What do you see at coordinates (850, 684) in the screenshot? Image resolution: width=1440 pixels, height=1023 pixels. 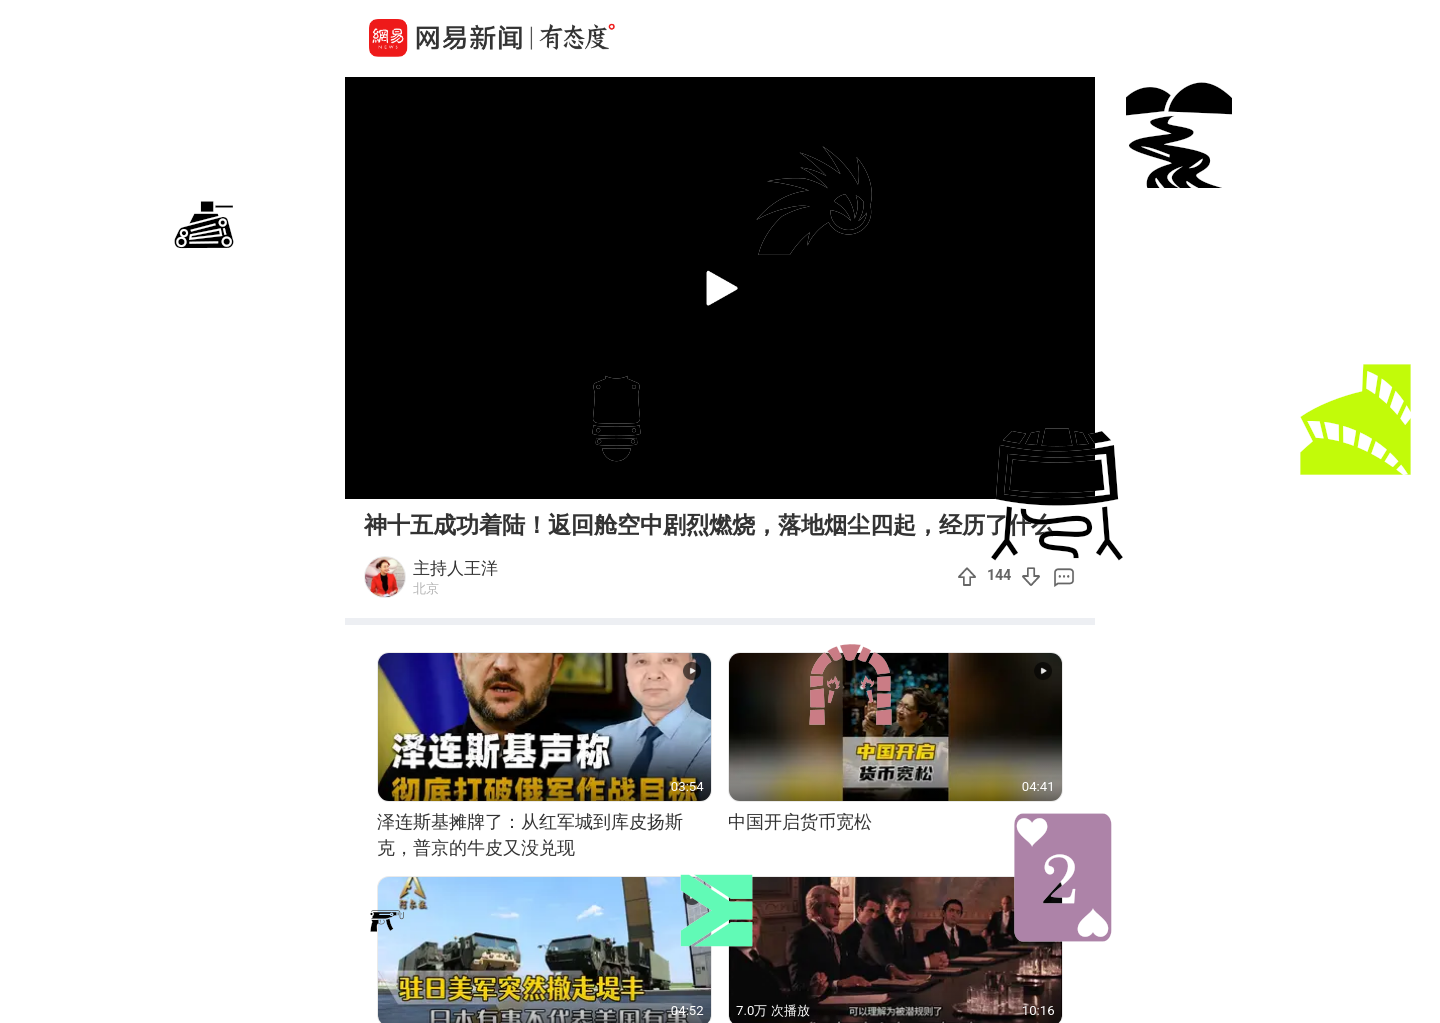 I see `enter a dungeon or underground level` at bounding box center [850, 684].